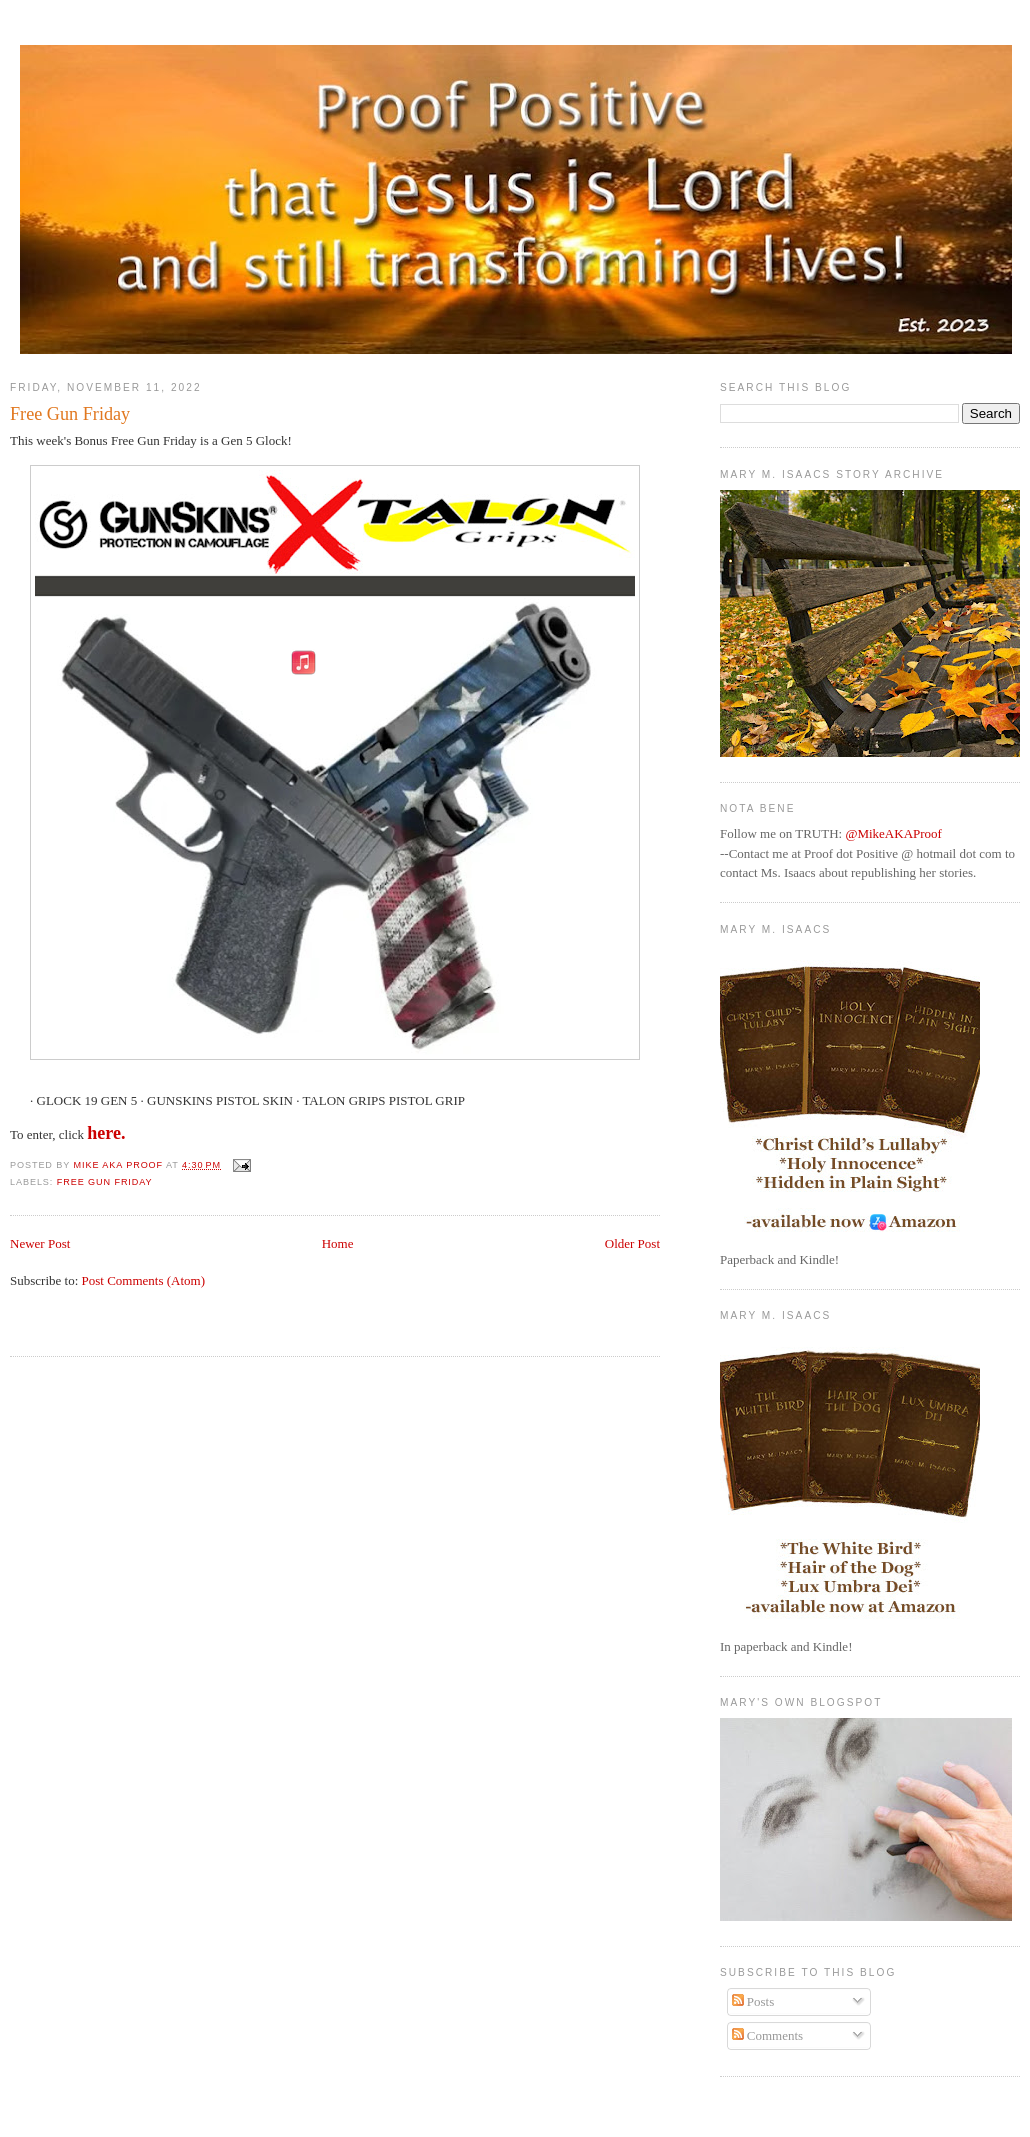 This screenshot has height=2137, width=1030. What do you see at coordinates (878, 1222) in the screenshot?
I see `open the debian software center` at bounding box center [878, 1222].